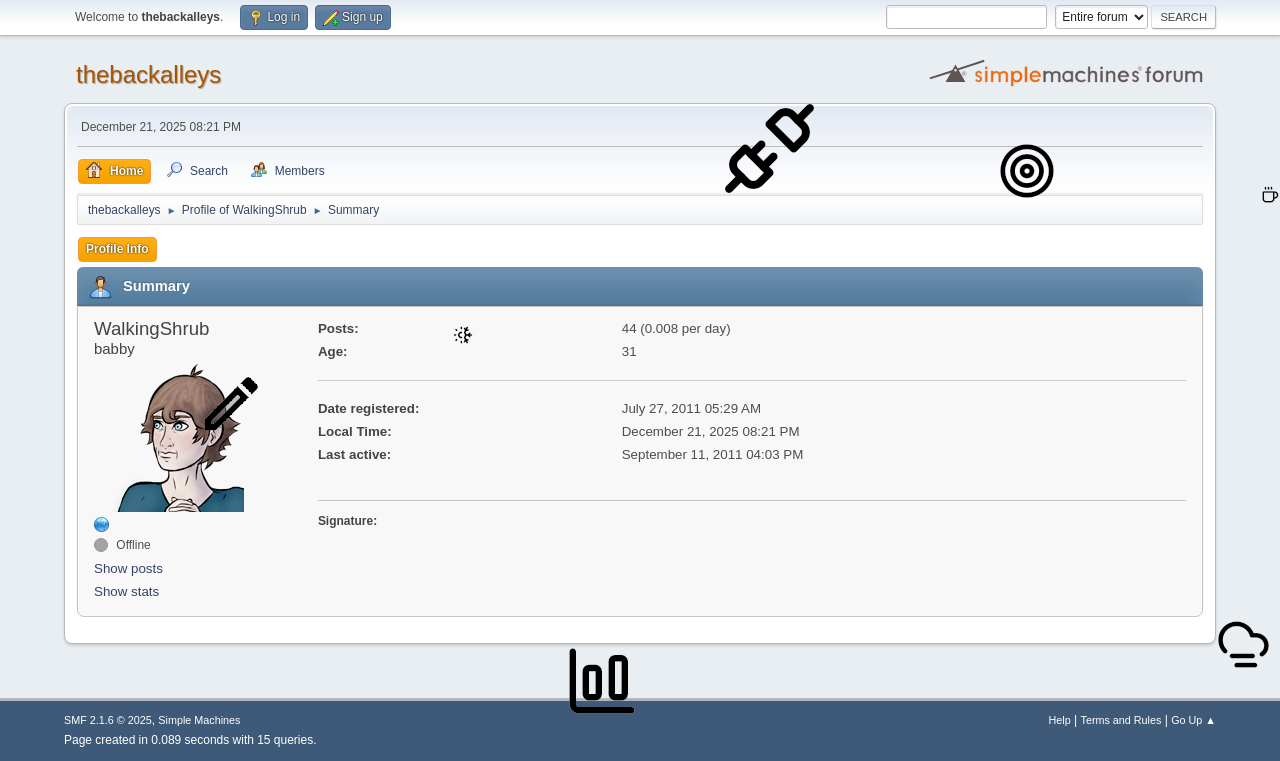 This screenshot has width=1280, height=761. I want to click on toggle between hot and cold temperature settings, so click(463, 335).